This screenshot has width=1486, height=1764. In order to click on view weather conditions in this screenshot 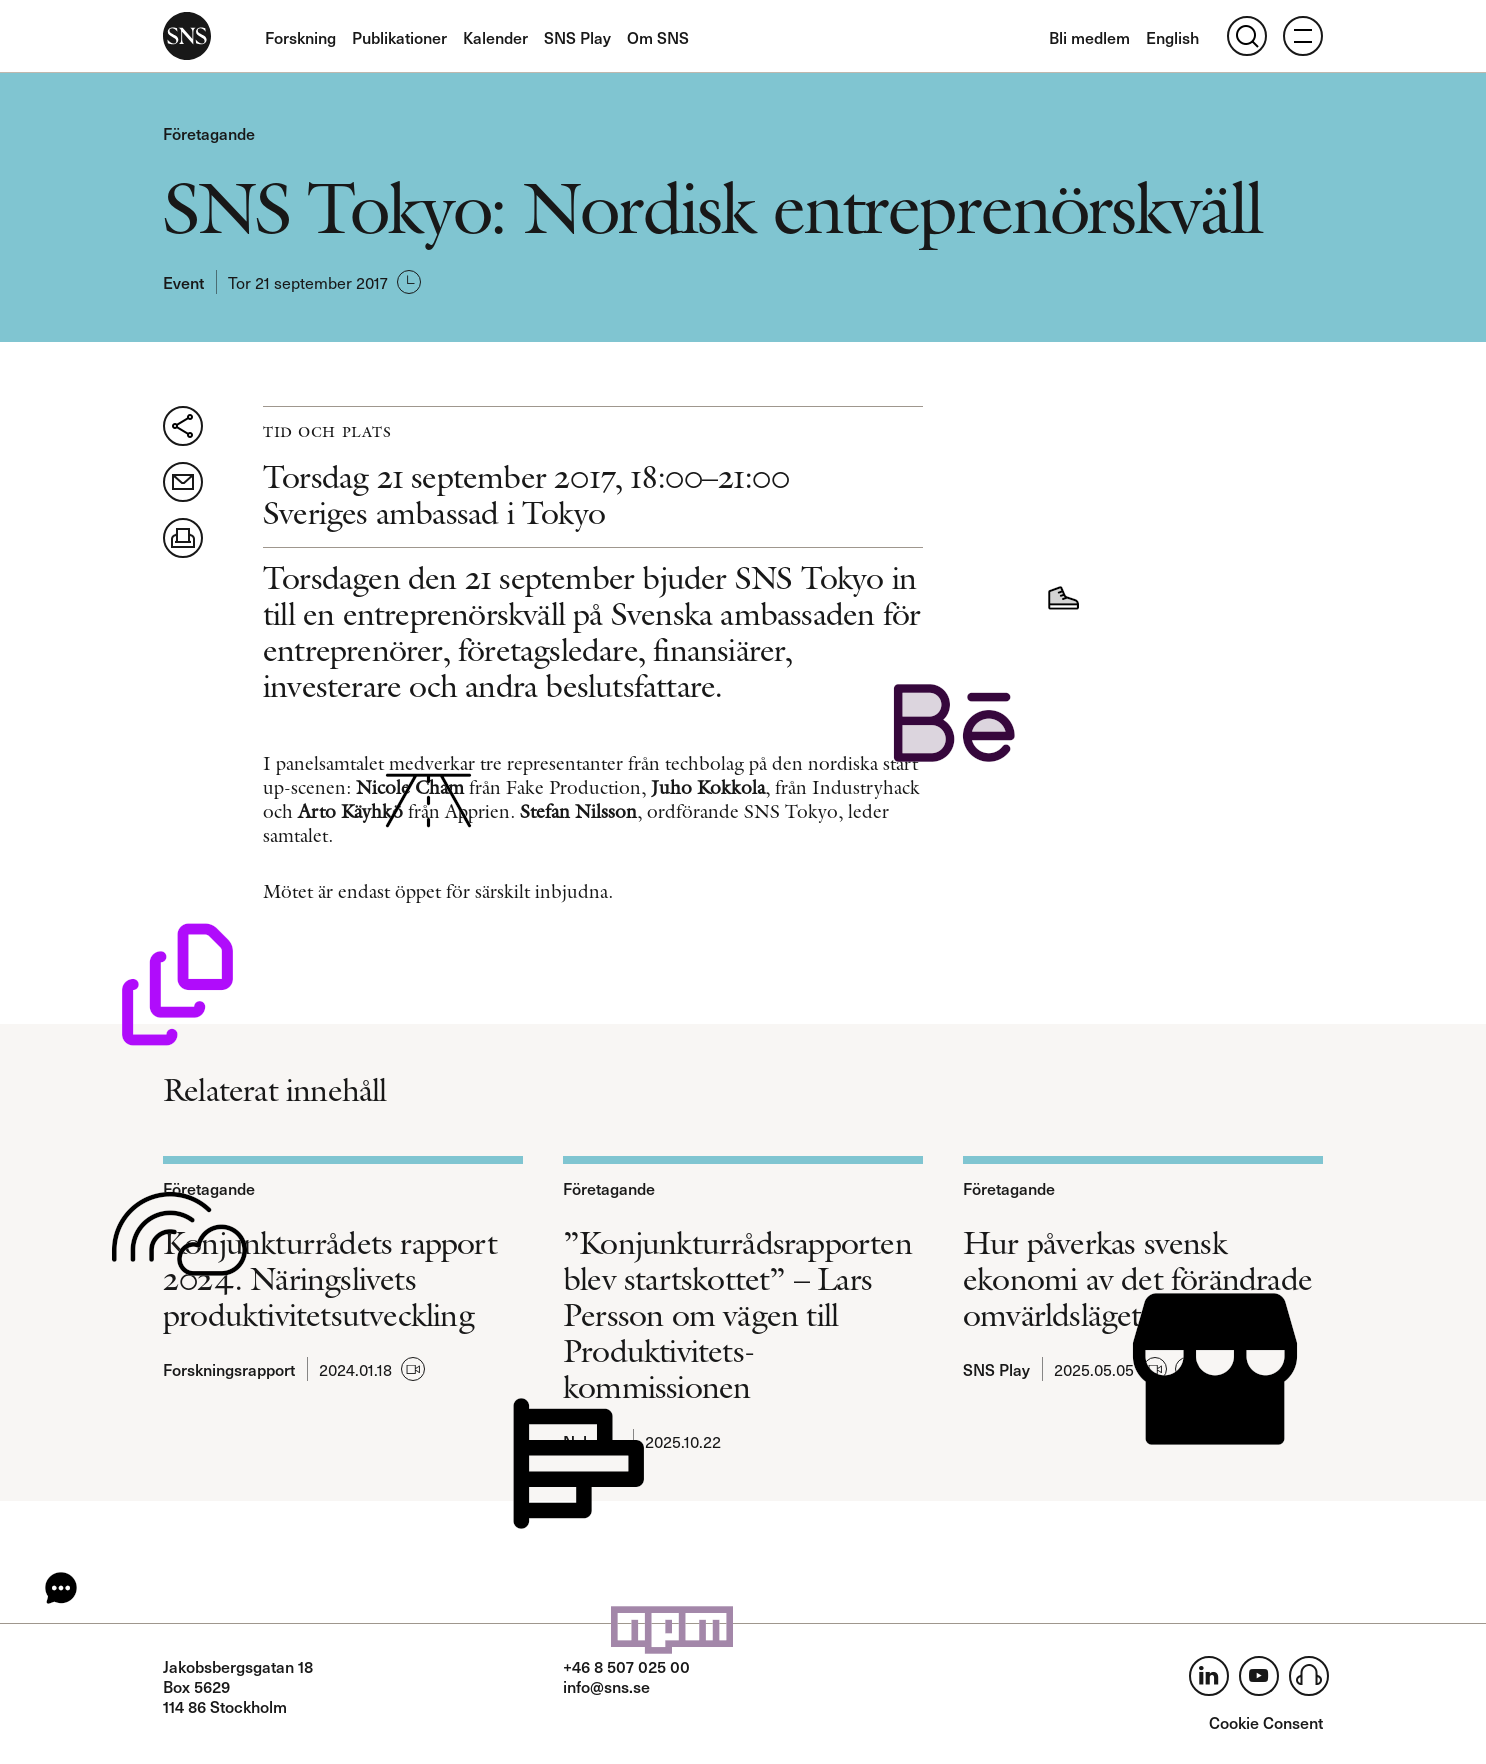, I will do `click(179, 1231)`.